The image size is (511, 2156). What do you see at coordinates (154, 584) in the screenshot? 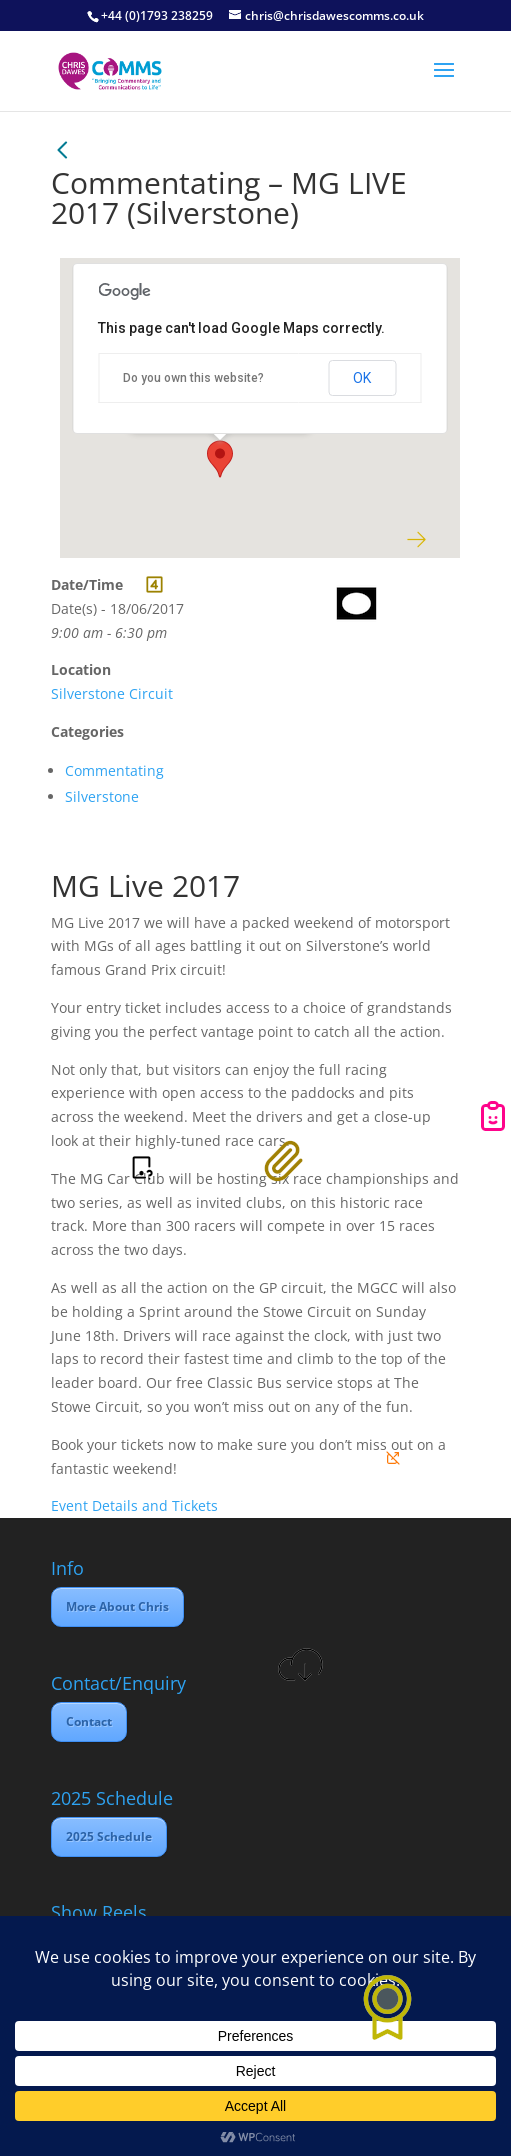
I see `select or navigate to item number four` at bounding box center [154, 584].